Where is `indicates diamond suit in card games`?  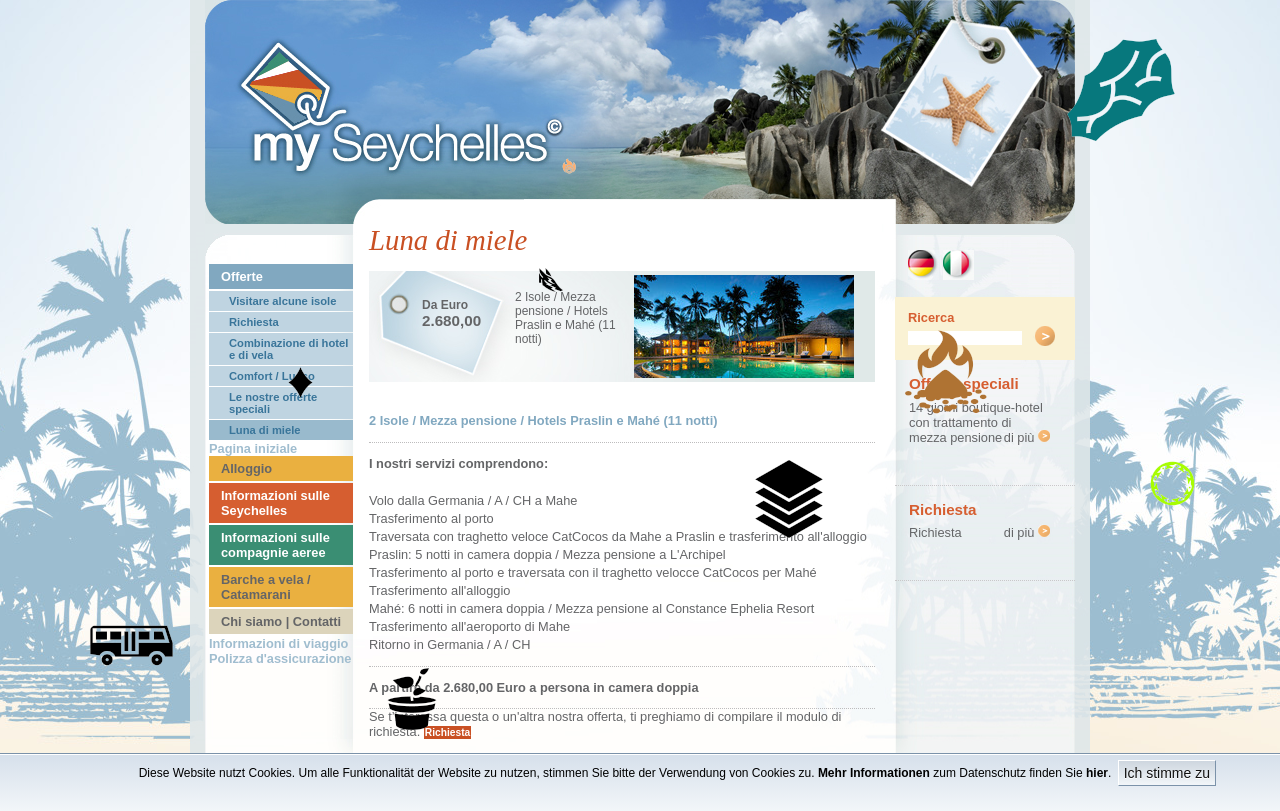
indicates diamond suit in card games is located at coordinates (300, 382).